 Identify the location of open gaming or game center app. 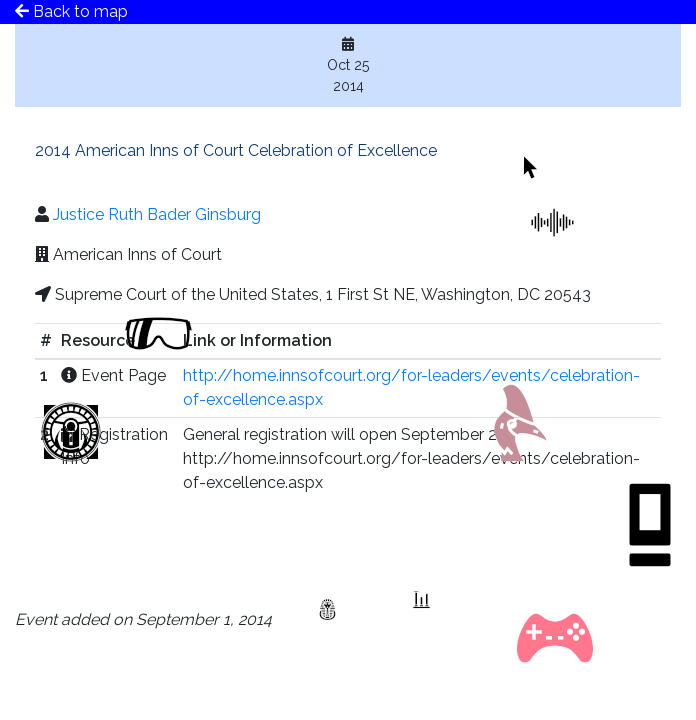
(555, 638).